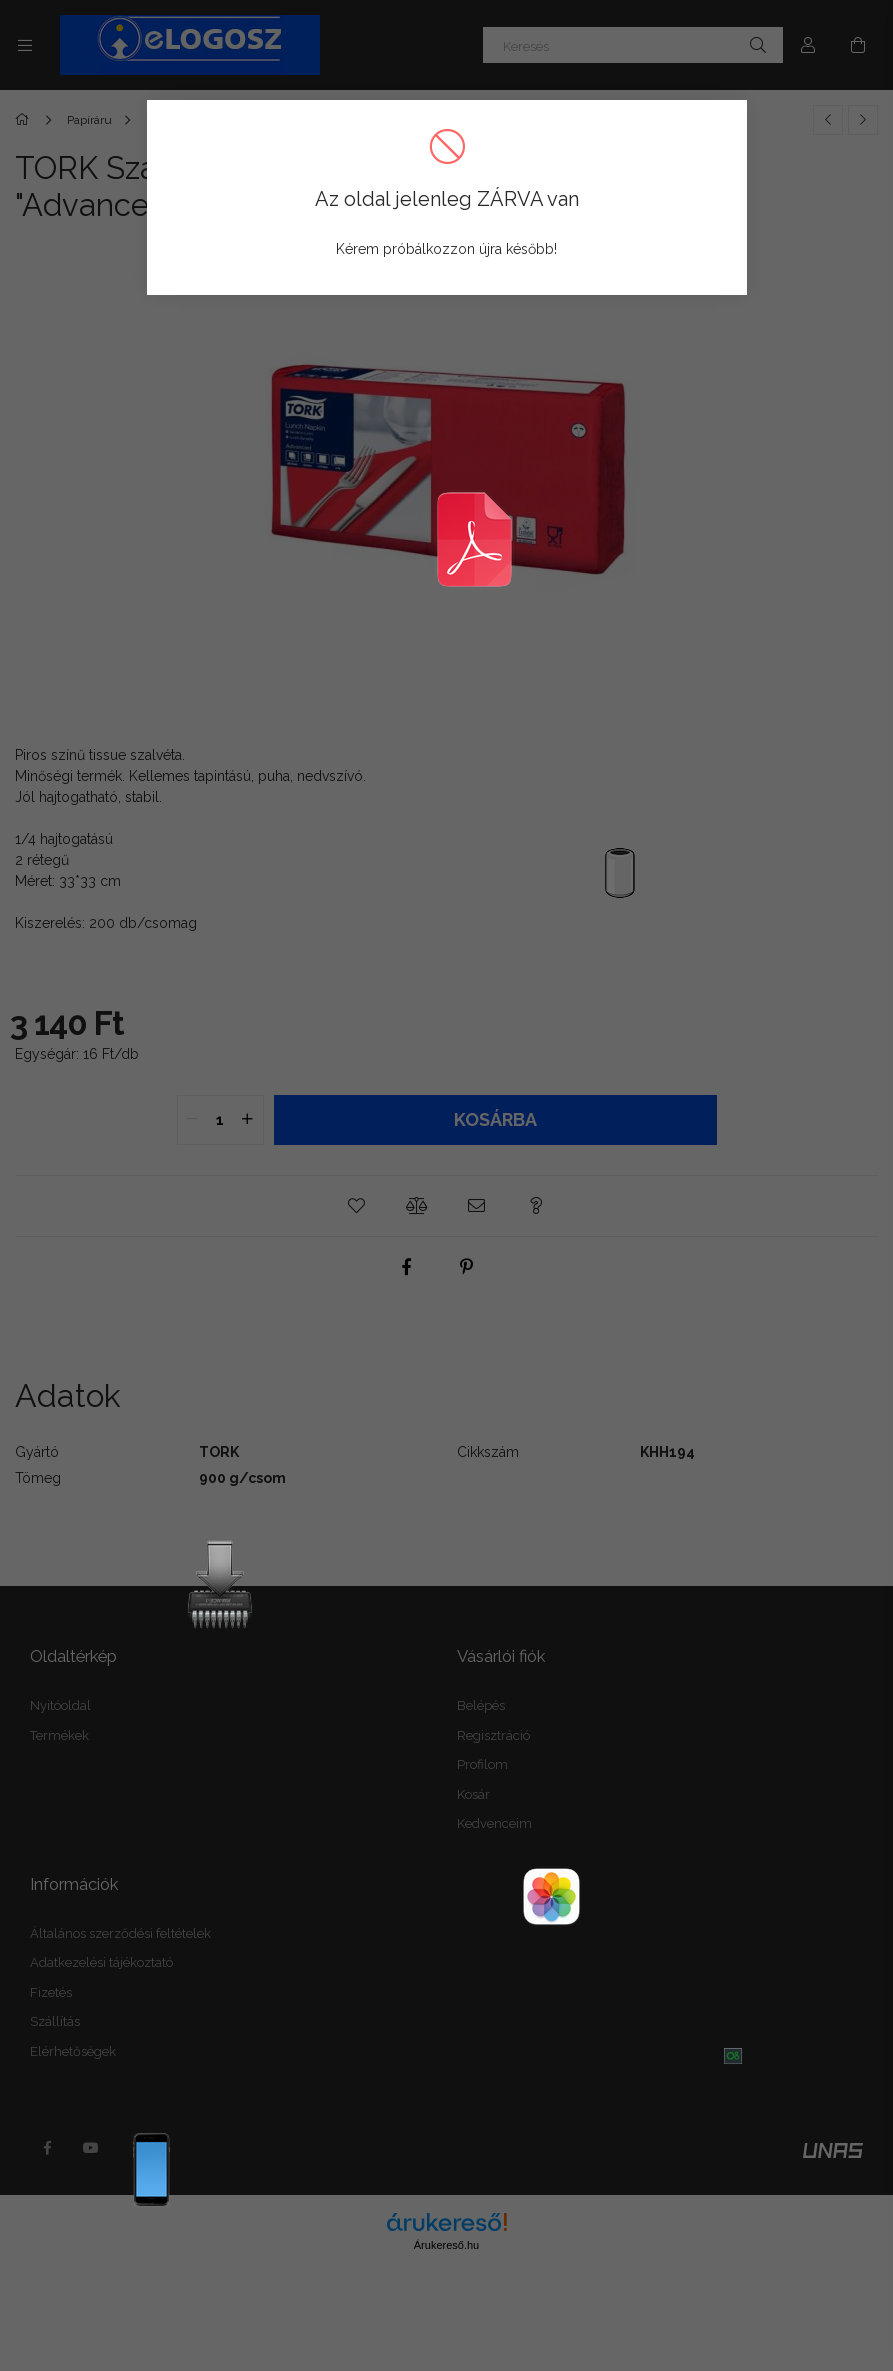 The height and width of the screenshot is (2371, 893). I want to click on run an iTerm2 automation script, so click(733, 2056).